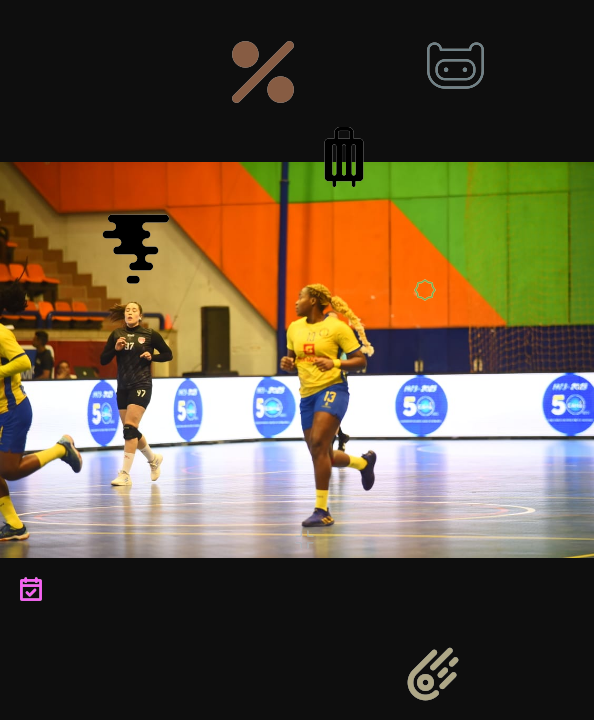 This screenshot has height=720, width=594. What do you see at coordinates (31, 590) in the screenshot?
I see `confirm or complete a scheduled event` at bounding box center [31, 590].